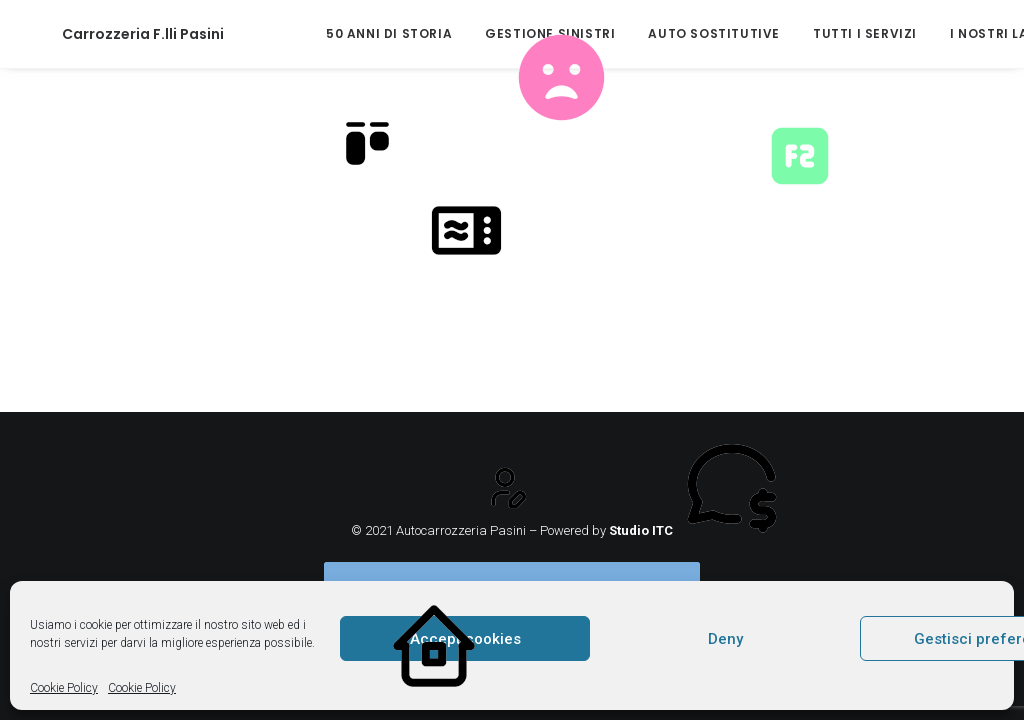  Describe the element at coordinates (505, 487) in the screenshot. I see `edit your profile information` at that location.